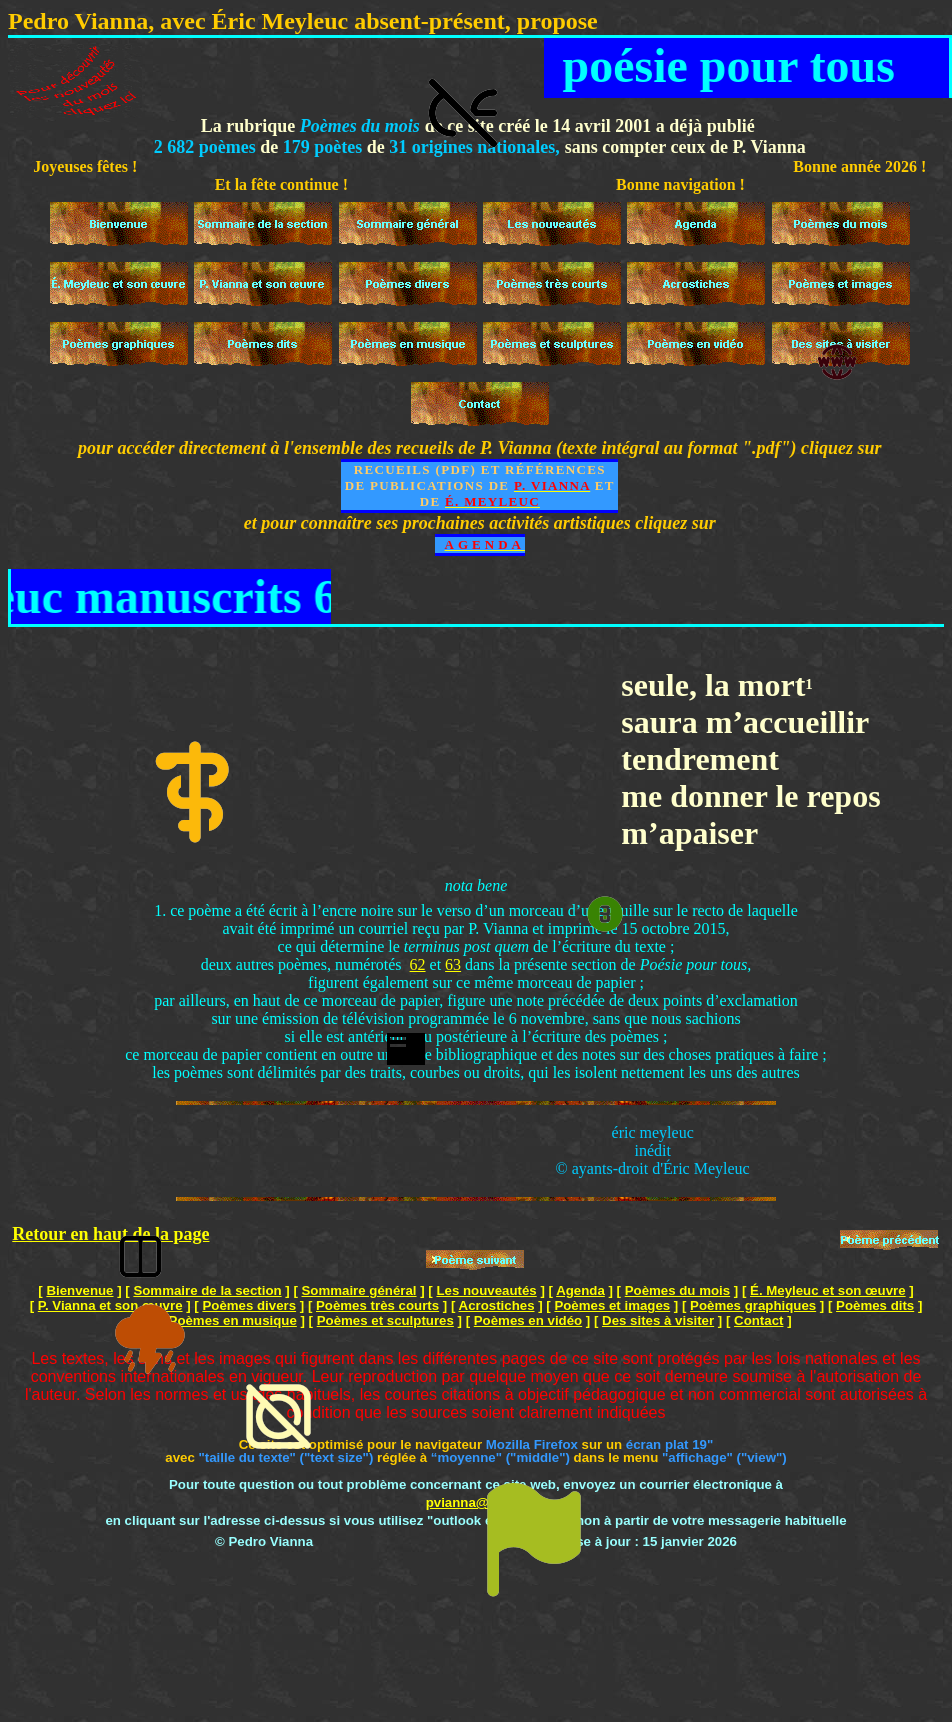 Image resolution: width=952 pixels, height=1722 pixels. What do you see at coordinates (463, 113) in the screenshot?
I see `indicates CE certification is disabled or not applicable` at bounding box center [463, 113].